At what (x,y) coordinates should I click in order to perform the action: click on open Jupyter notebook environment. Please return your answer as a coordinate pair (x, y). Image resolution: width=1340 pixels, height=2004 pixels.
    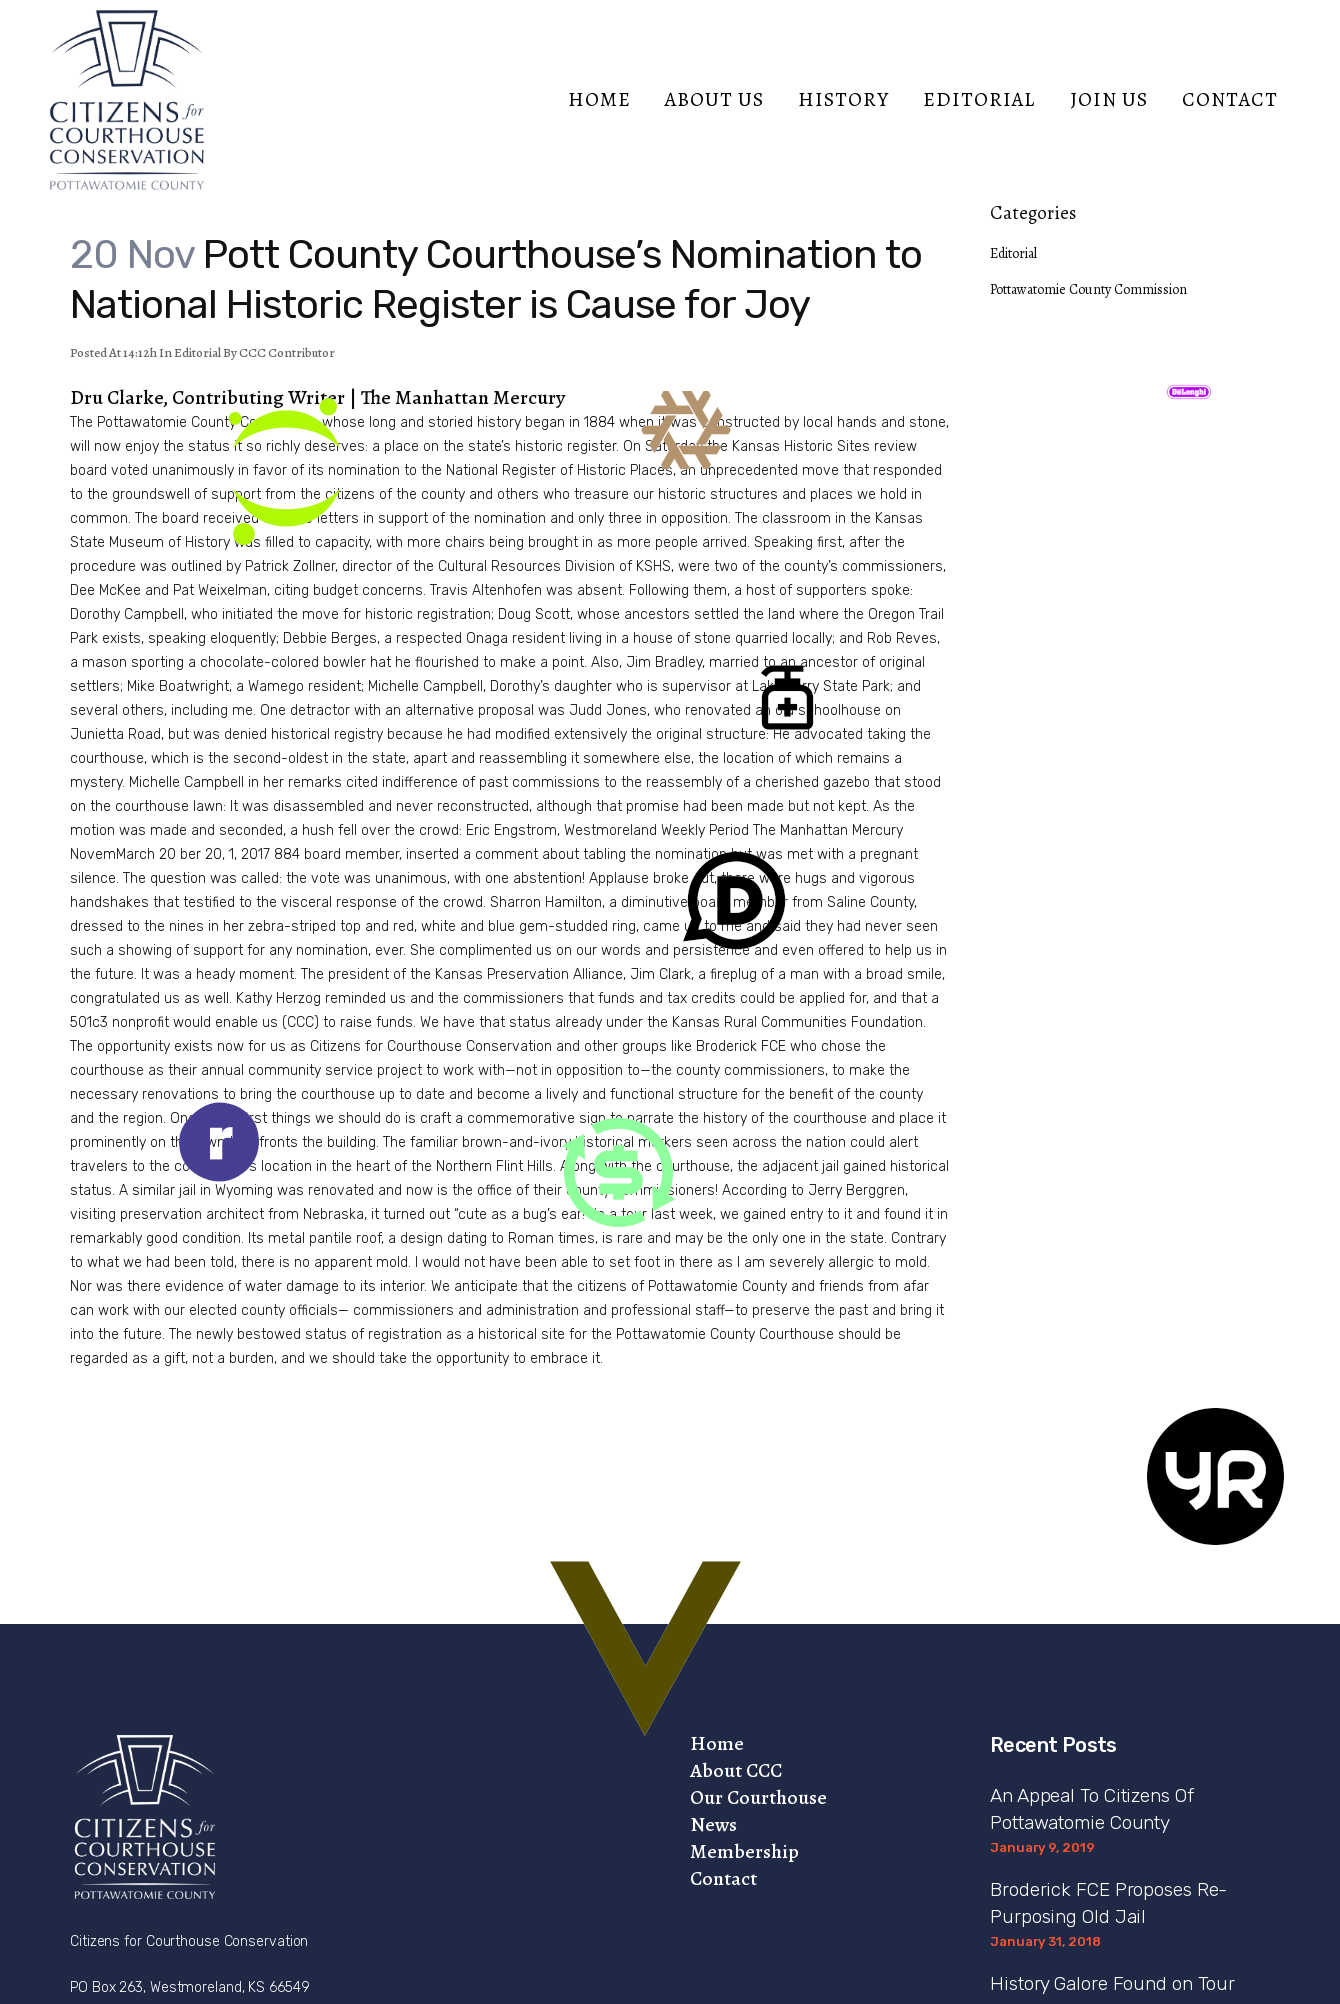
    Looking at the image, I should click on (284, 471).